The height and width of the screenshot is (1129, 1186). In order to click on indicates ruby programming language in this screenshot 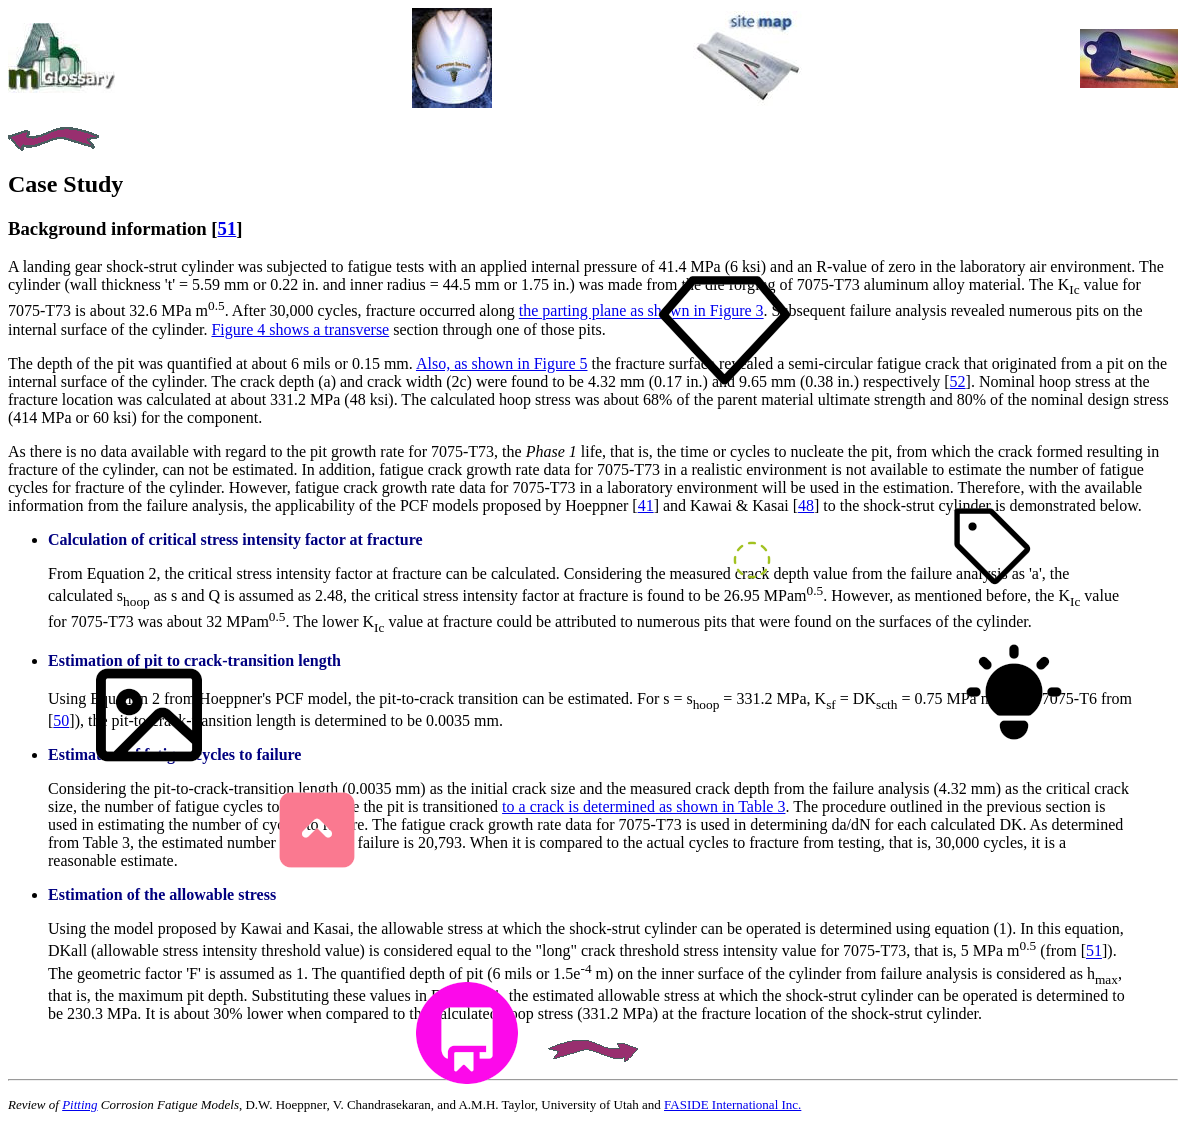, I will do `click(724, 327)`.